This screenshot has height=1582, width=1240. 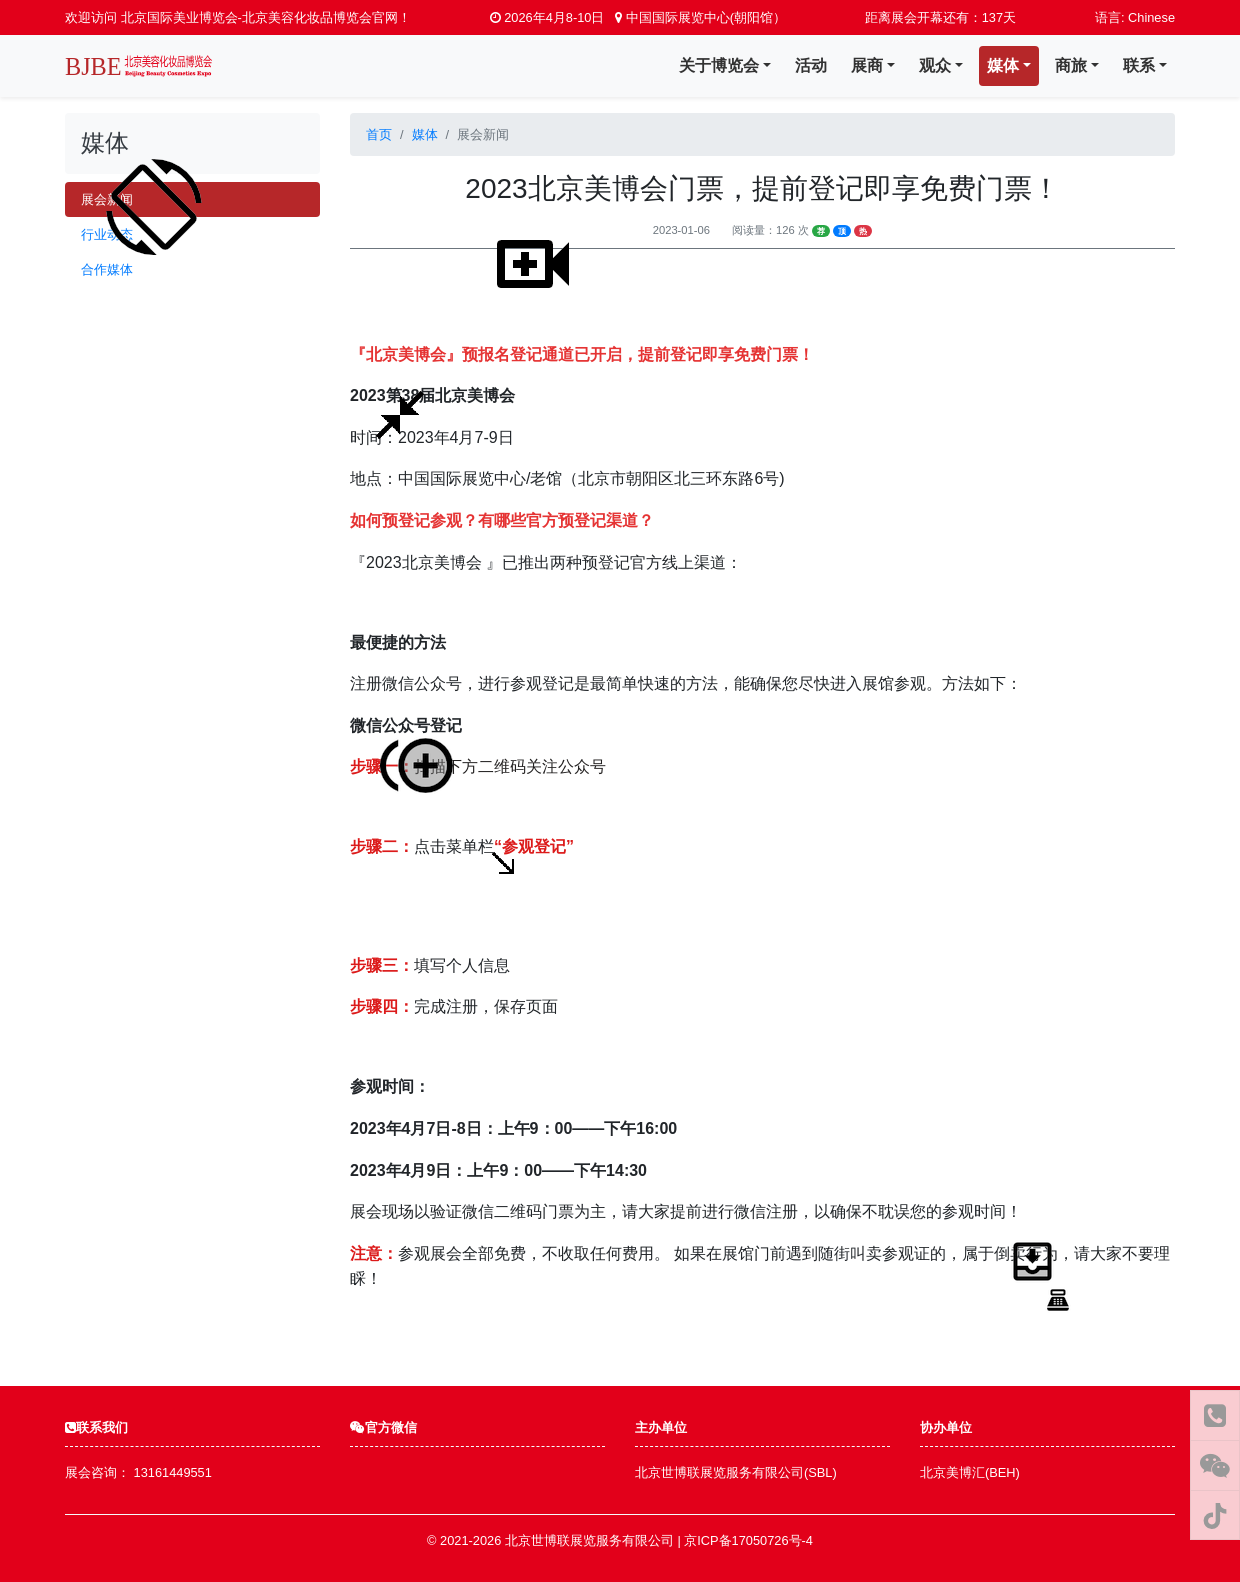 I want to click on move message to inbox, so click(x=1032, y=1261).